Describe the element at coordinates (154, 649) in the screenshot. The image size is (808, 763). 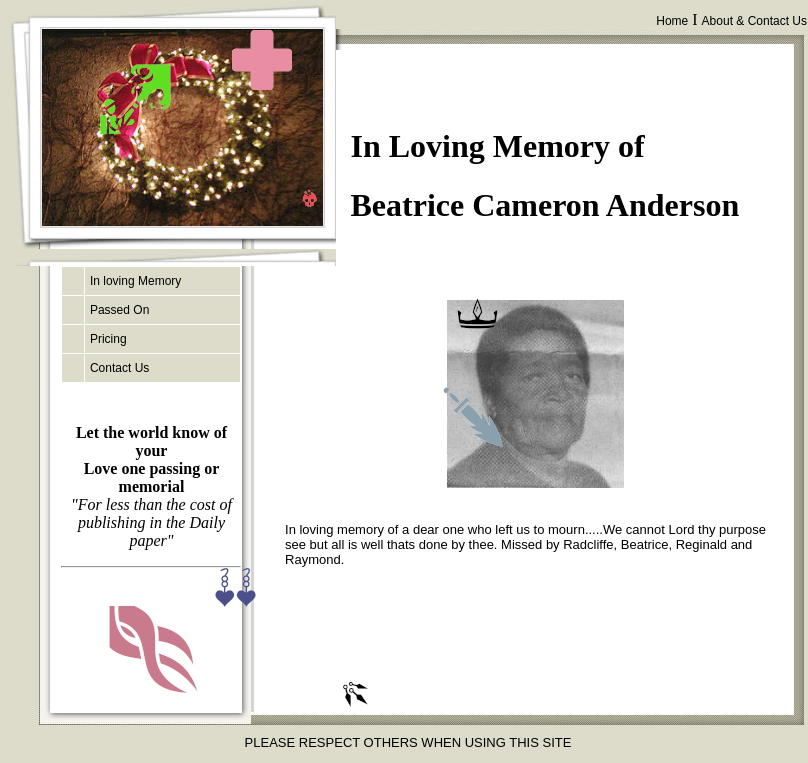
I see `activate tentacle attack ability` at that location.